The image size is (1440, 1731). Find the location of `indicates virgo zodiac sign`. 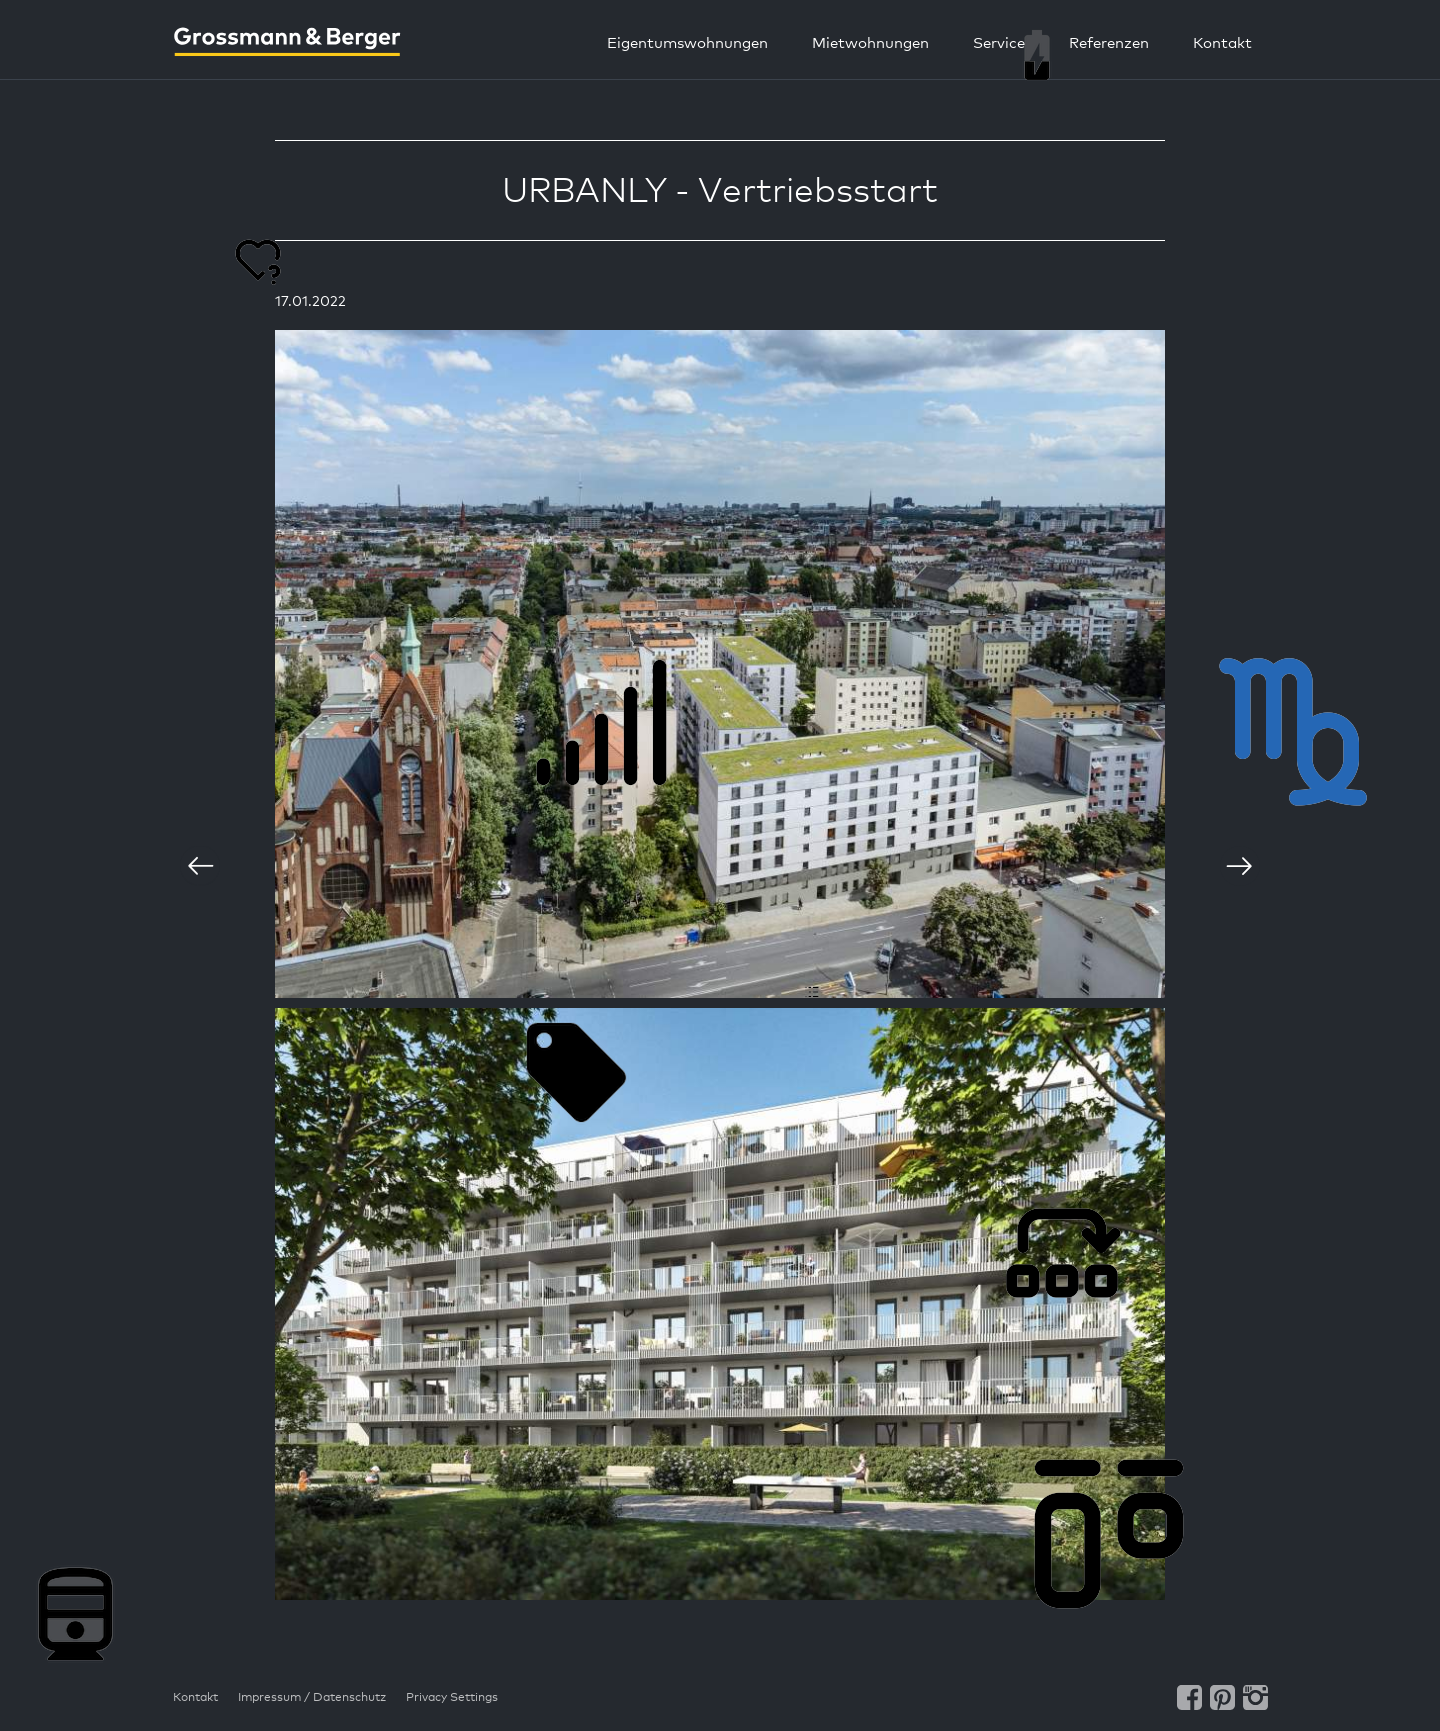

indicates virgo zodiac sign is located at coordinates (1297, 728).